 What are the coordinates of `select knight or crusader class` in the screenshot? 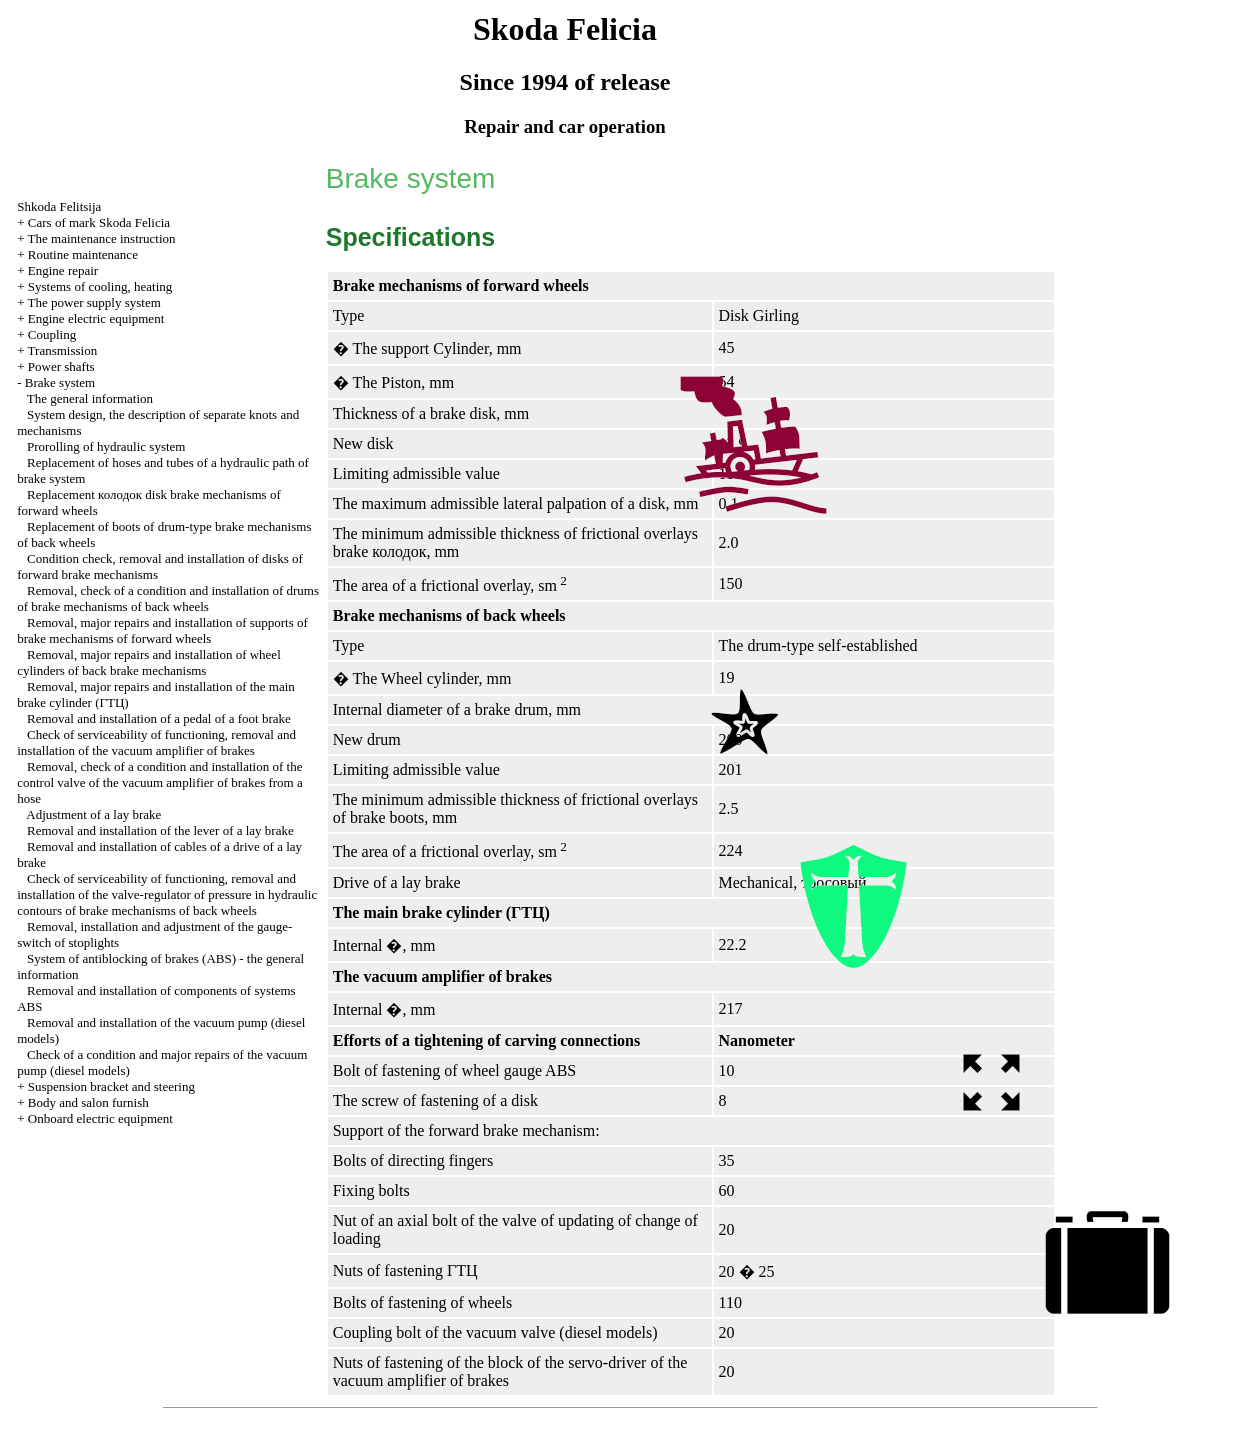 It's located at (853, 906).